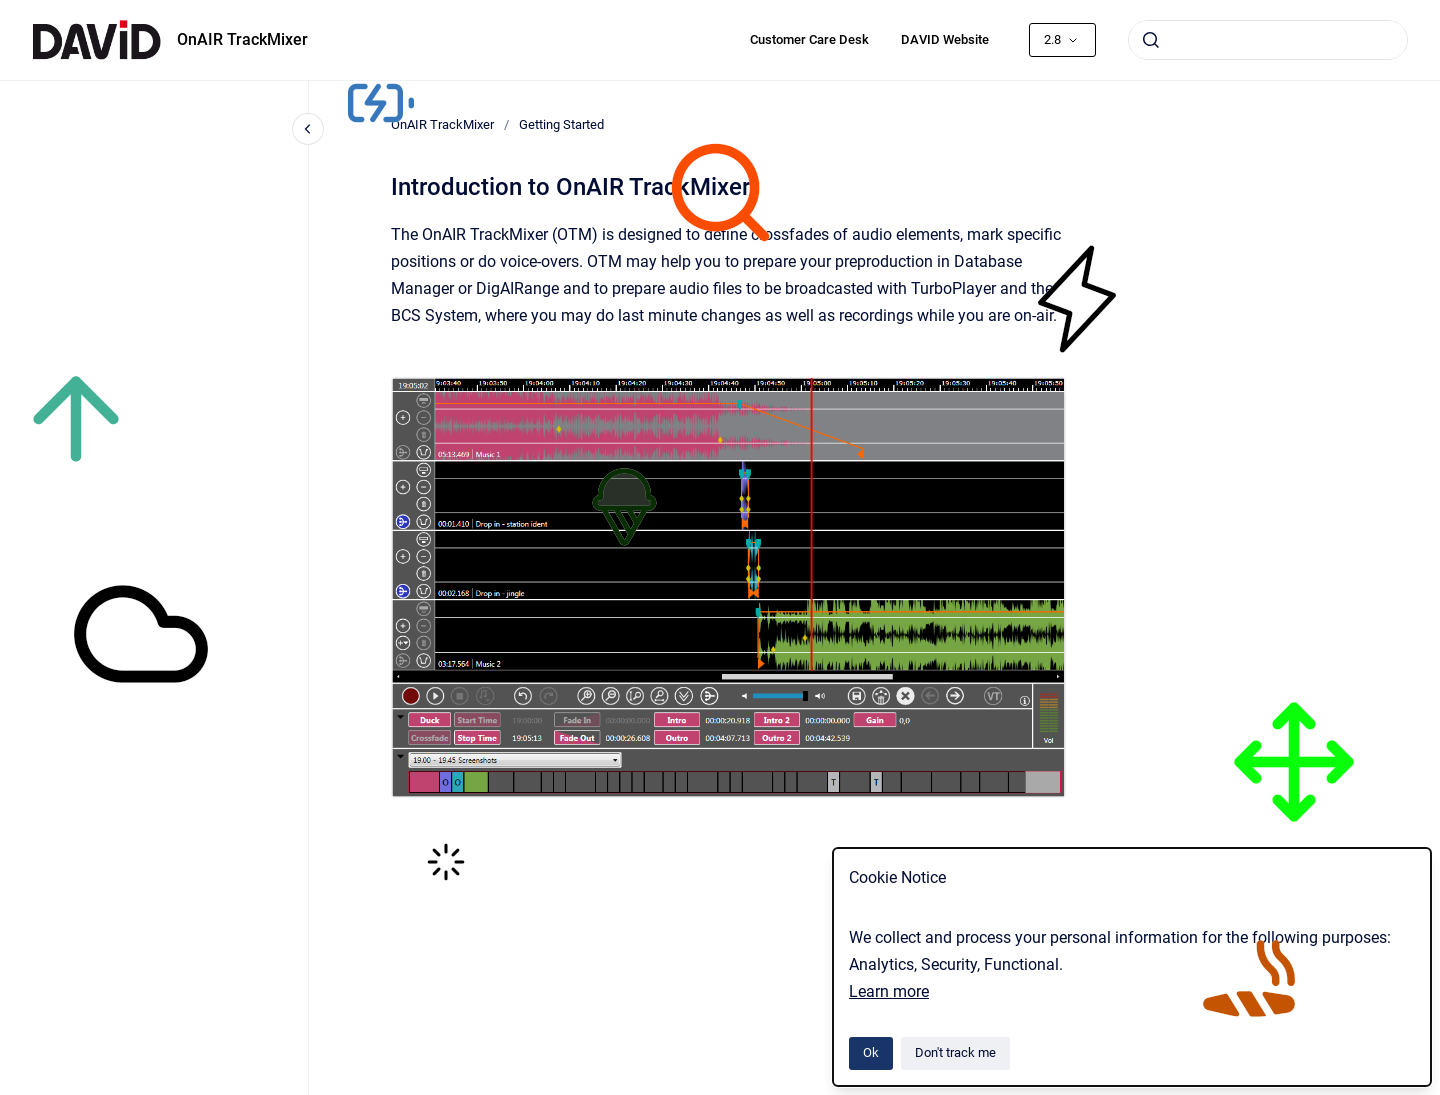  What do you see at coordinates (720, 192) in the screenshot?
I see `search for content or items` at bounding box center [720, 192].